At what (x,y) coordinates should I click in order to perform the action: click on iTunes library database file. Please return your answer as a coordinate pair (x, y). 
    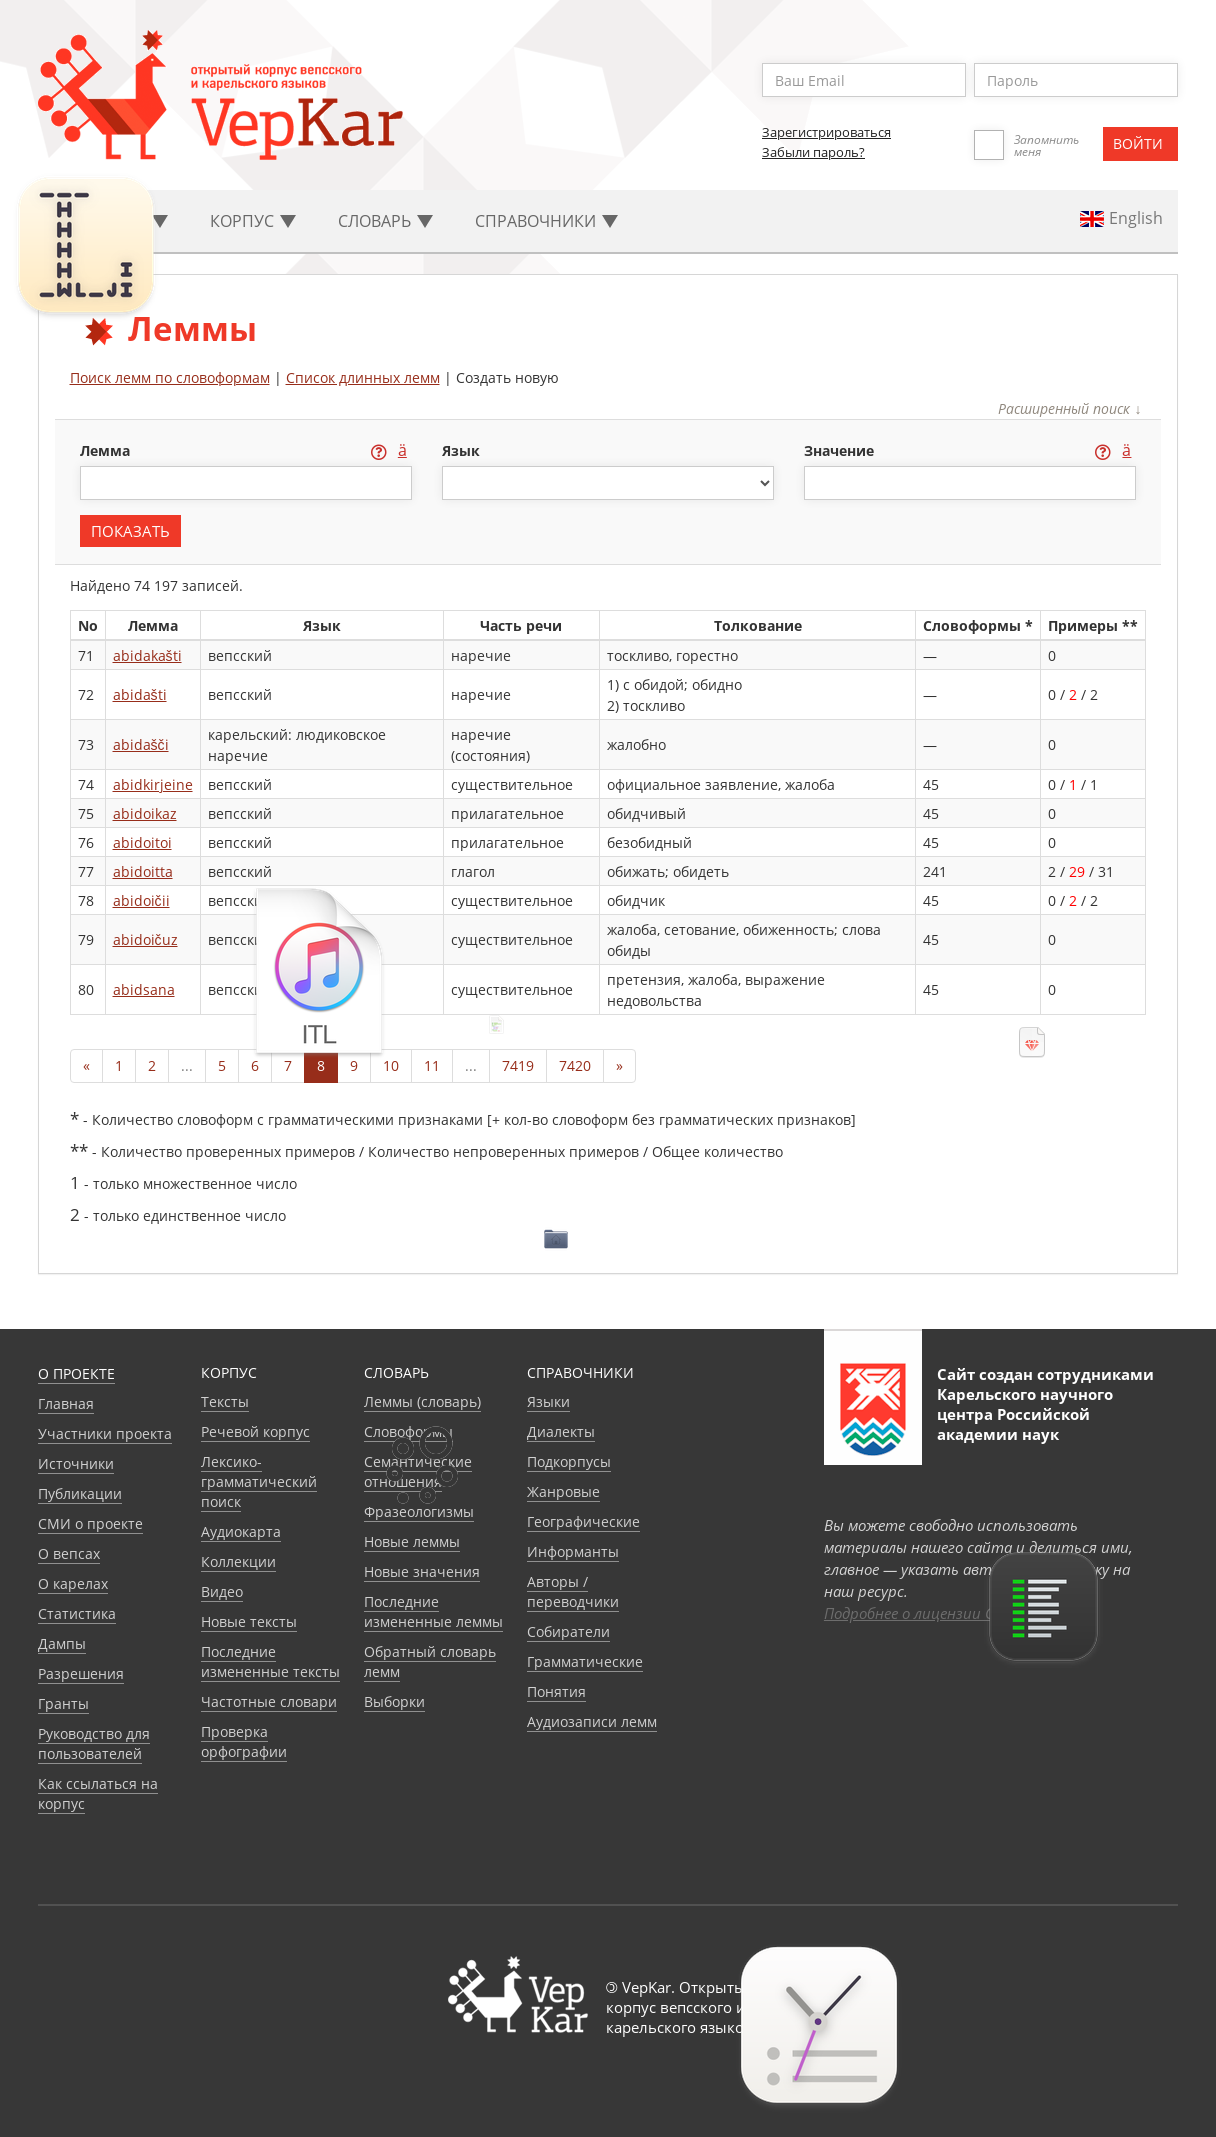
    Looking at the image, I should click on (319, 975).